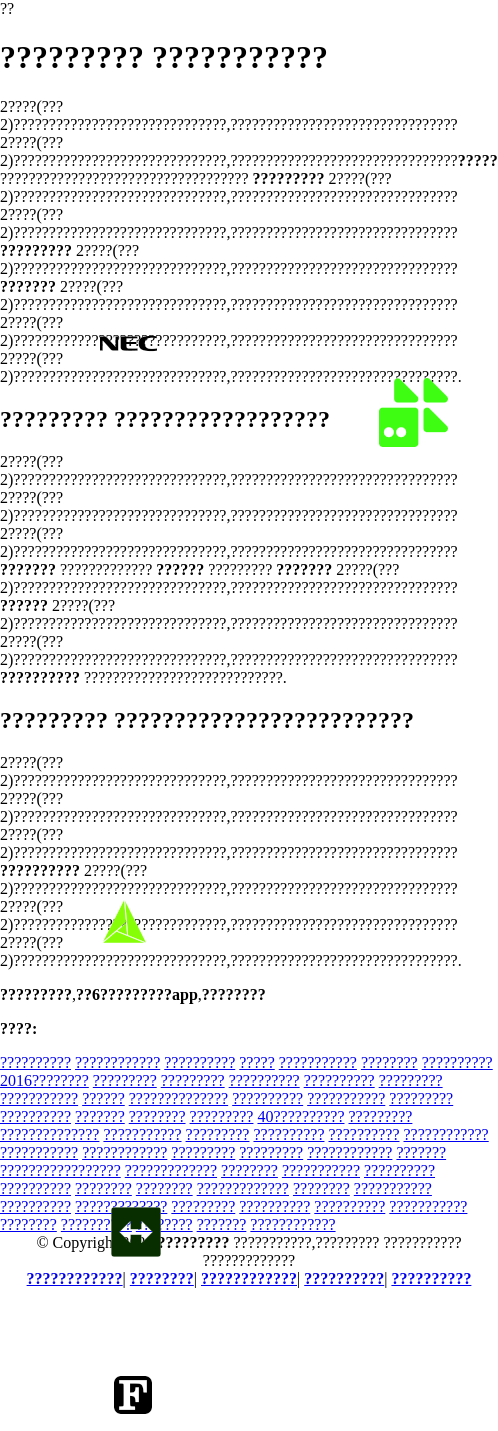 The image size is (498, 1431). What do you see at coordinates (413, 412) in the screenshot?
I see `open the Firefish app` at bounding box center [413, 412].